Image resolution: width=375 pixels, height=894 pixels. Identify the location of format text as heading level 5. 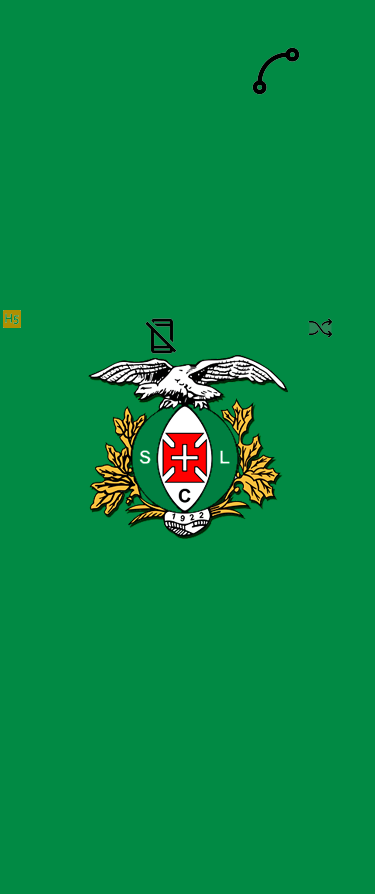
(12, 319).